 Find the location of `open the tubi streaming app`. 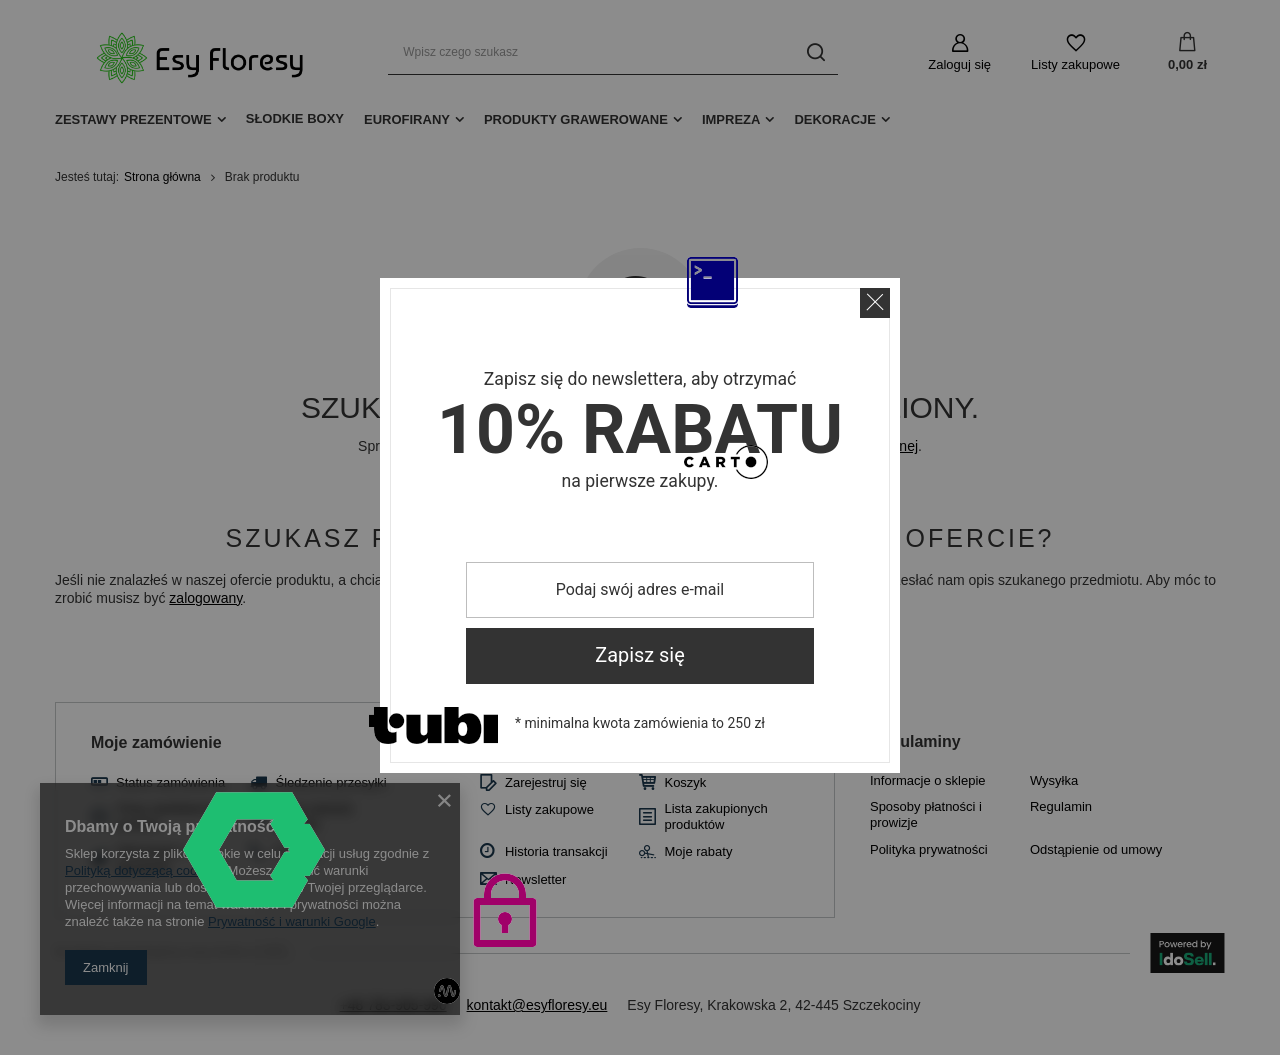

open the tubi streaming app is located at coordinates (433, 725).